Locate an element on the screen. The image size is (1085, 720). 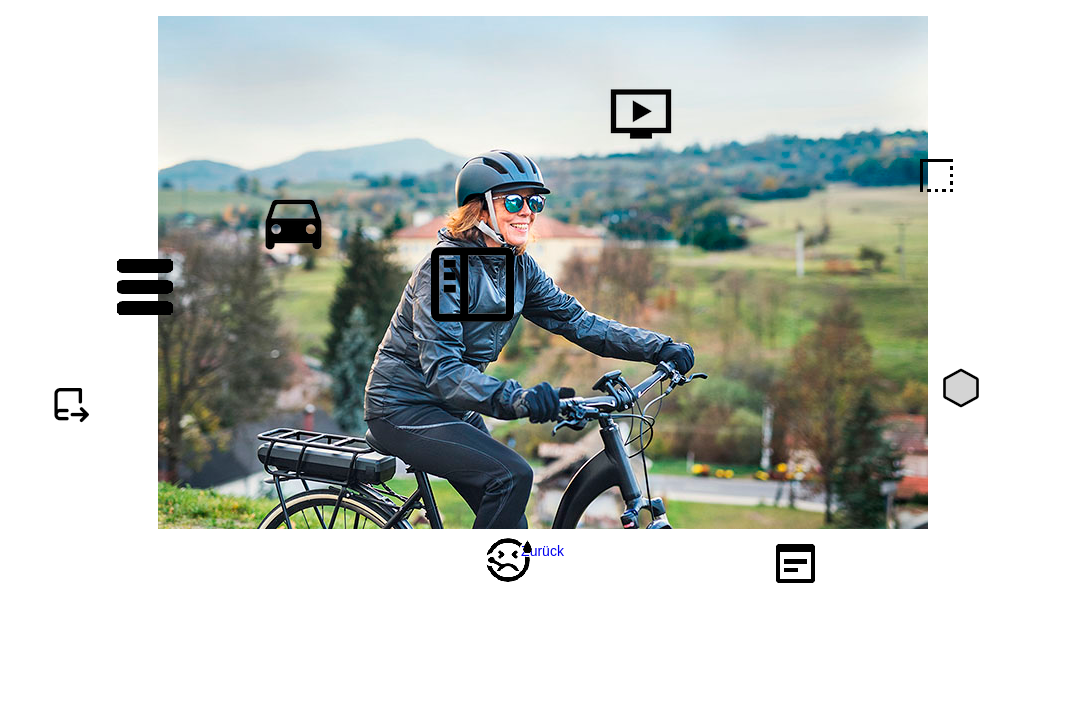
view data in row format is located at coordinates (145, 287).